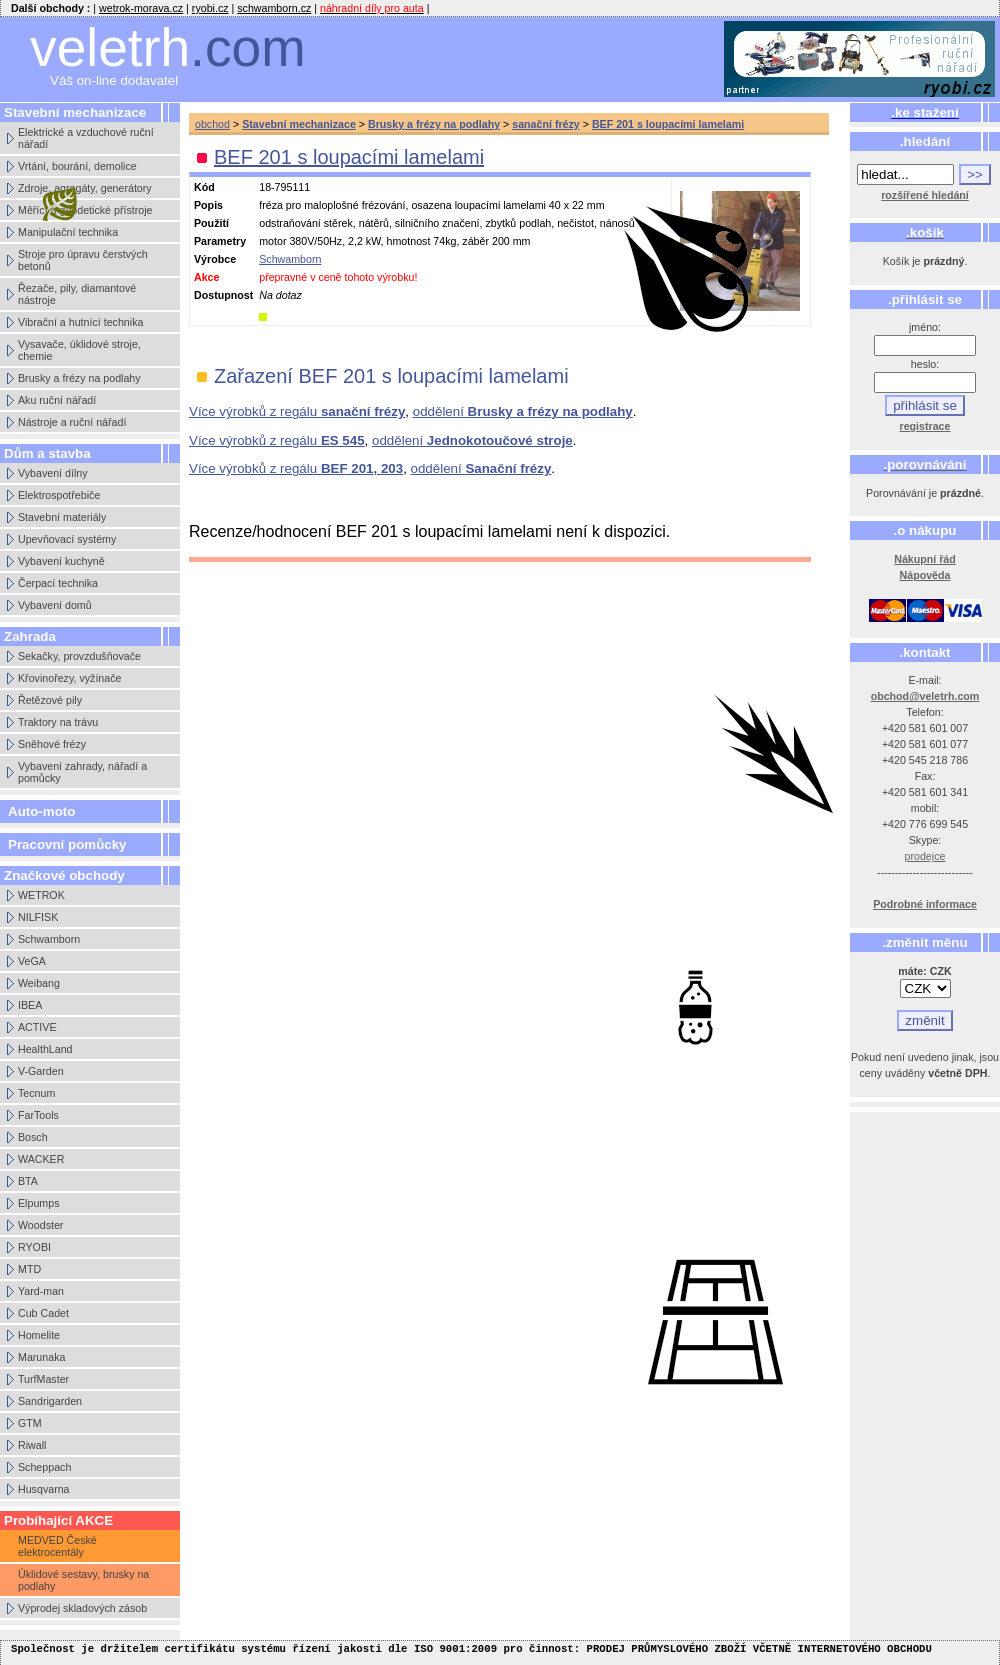  What do you see at coordinates (715, 1317) in the screenshot?
I see `view tennis court availability` at bounding box center [715, 1317].